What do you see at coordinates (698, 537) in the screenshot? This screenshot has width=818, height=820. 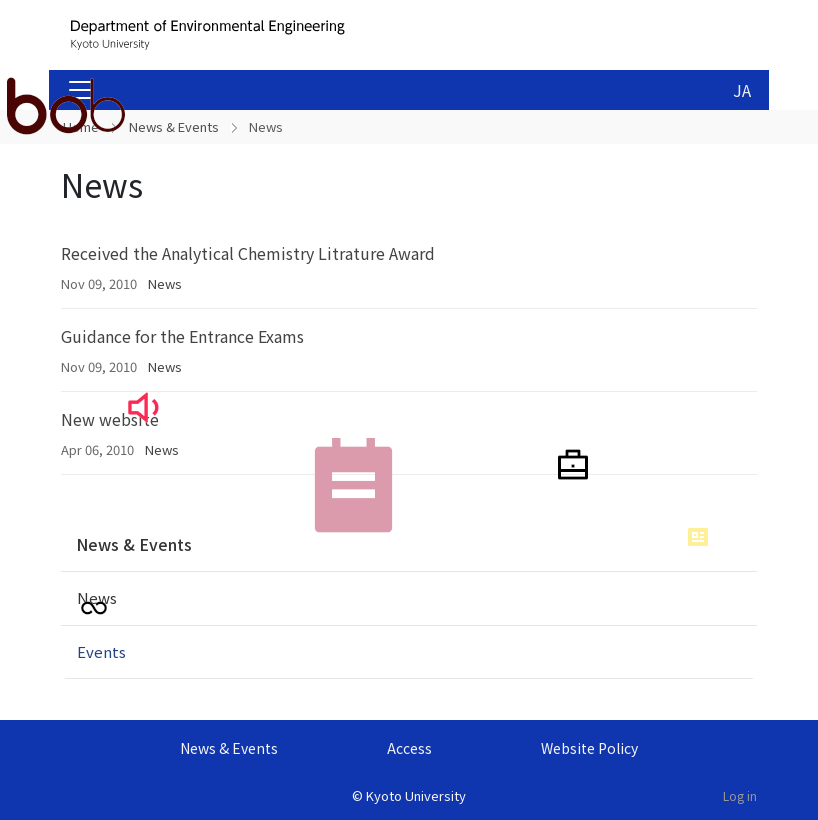 I see `open news feed` at bounding box center [698, 537].